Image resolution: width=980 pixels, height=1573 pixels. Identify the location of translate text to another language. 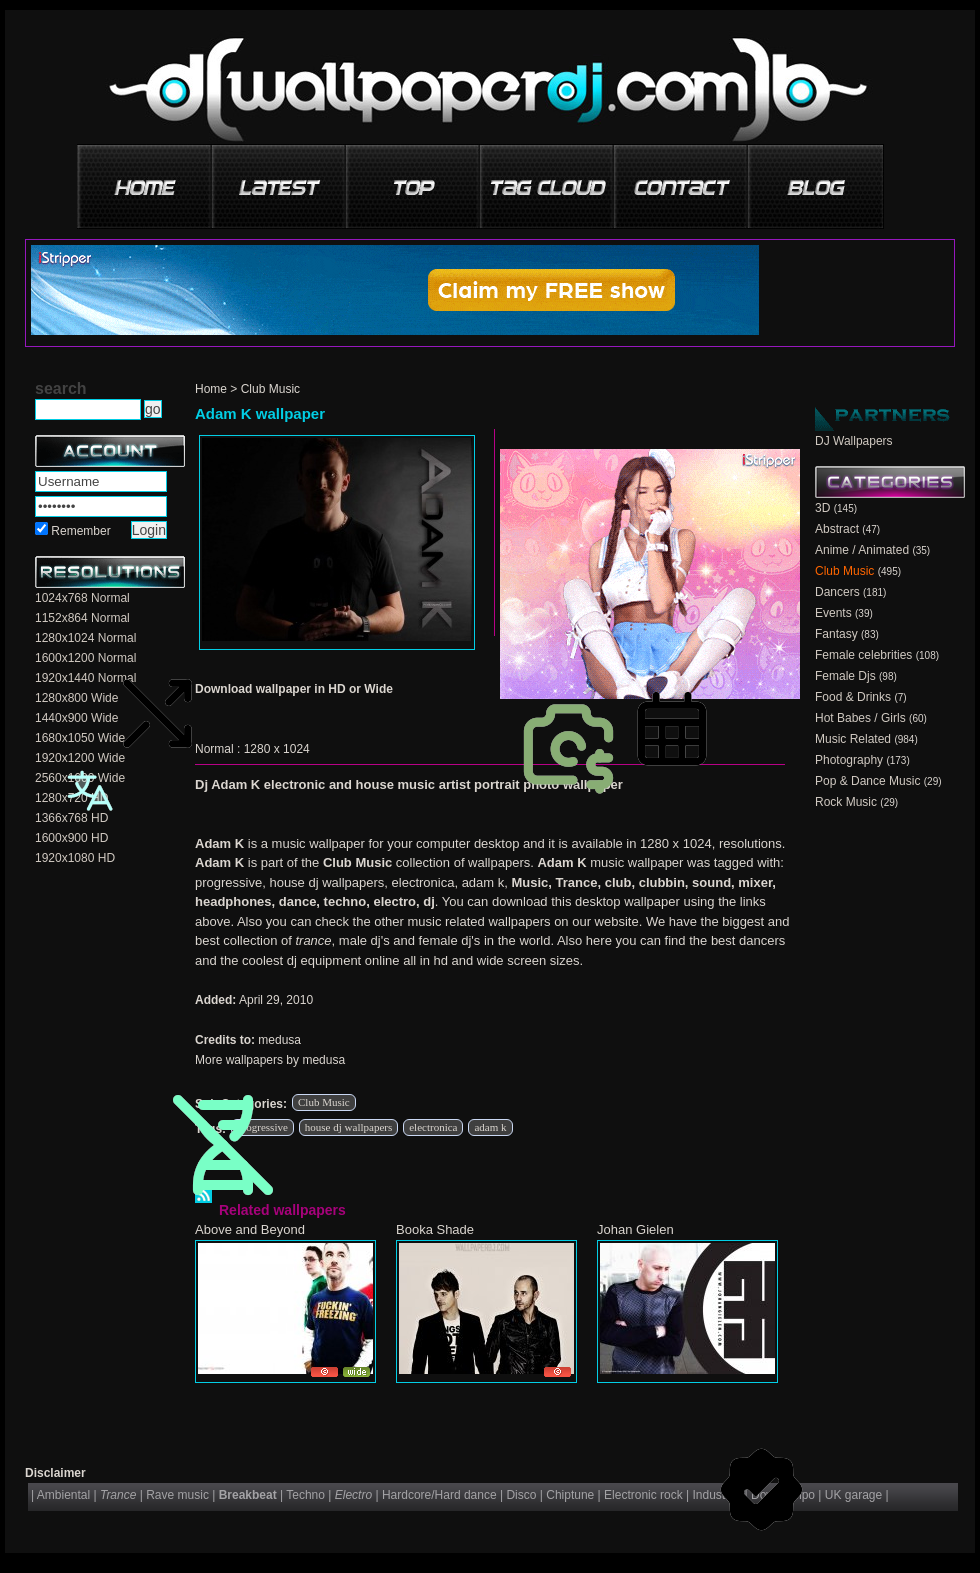
(88, 791).